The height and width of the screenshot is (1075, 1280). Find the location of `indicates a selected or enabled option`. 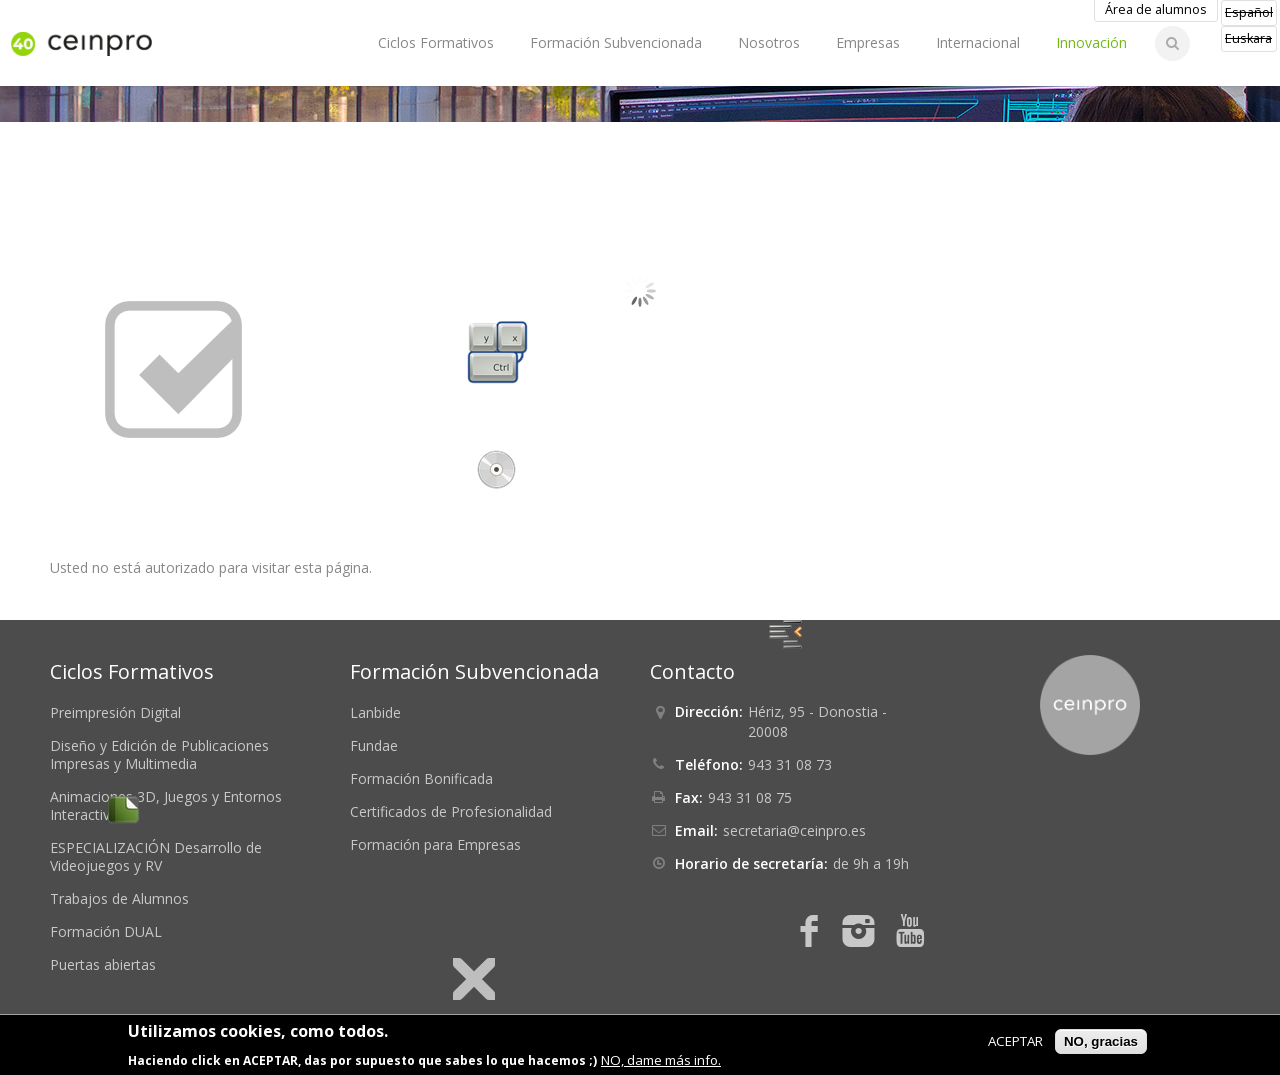

indicates a selected or enabled option is located at coordinates (173, 369).